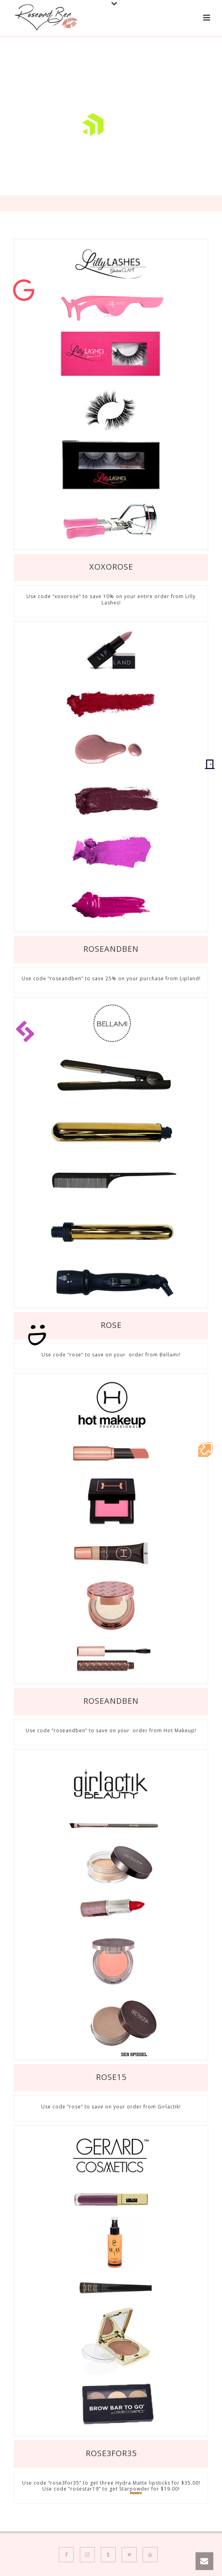 This screenshot has height=2576, width=222. I want to click on visit Der Spiegel news website, so click(134, 2054).